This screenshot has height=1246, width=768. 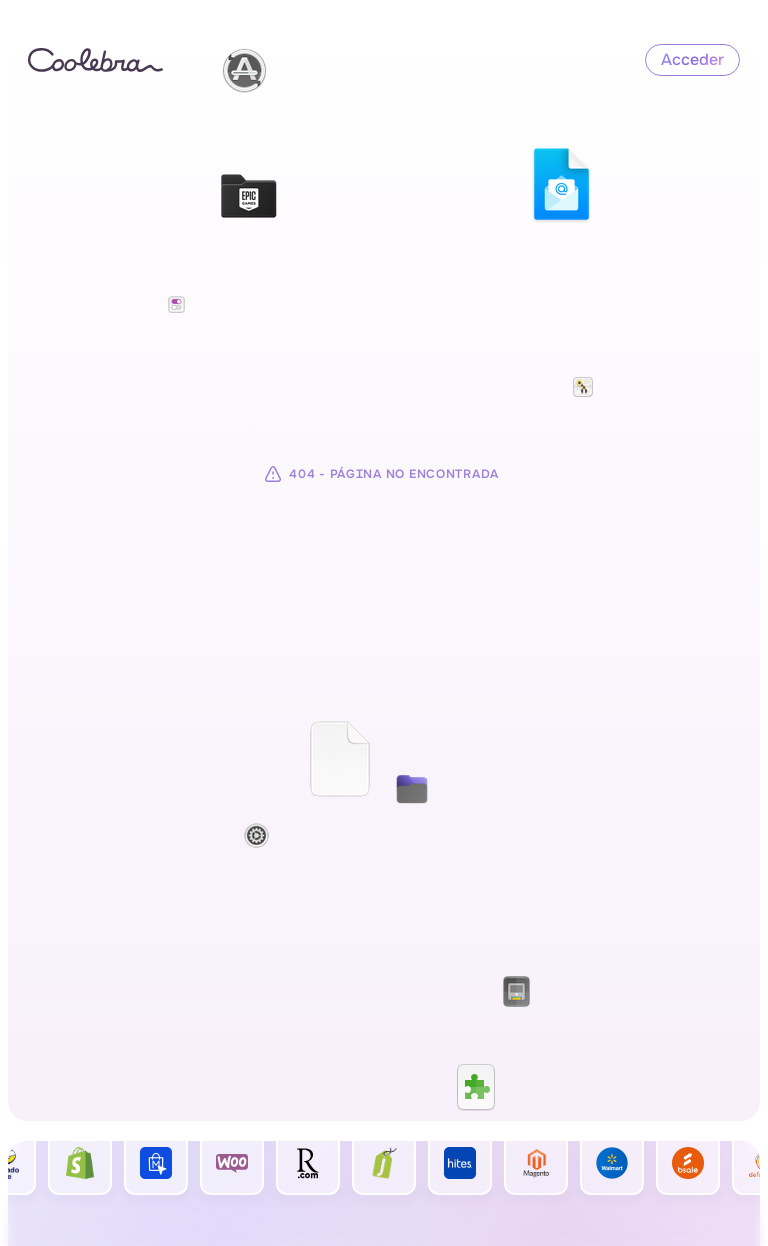 What do you see at coordinates (476, 1087) in the screenshot?
I see `firefox browser extension or add-on installer file` at bounding box center [476, 1087].